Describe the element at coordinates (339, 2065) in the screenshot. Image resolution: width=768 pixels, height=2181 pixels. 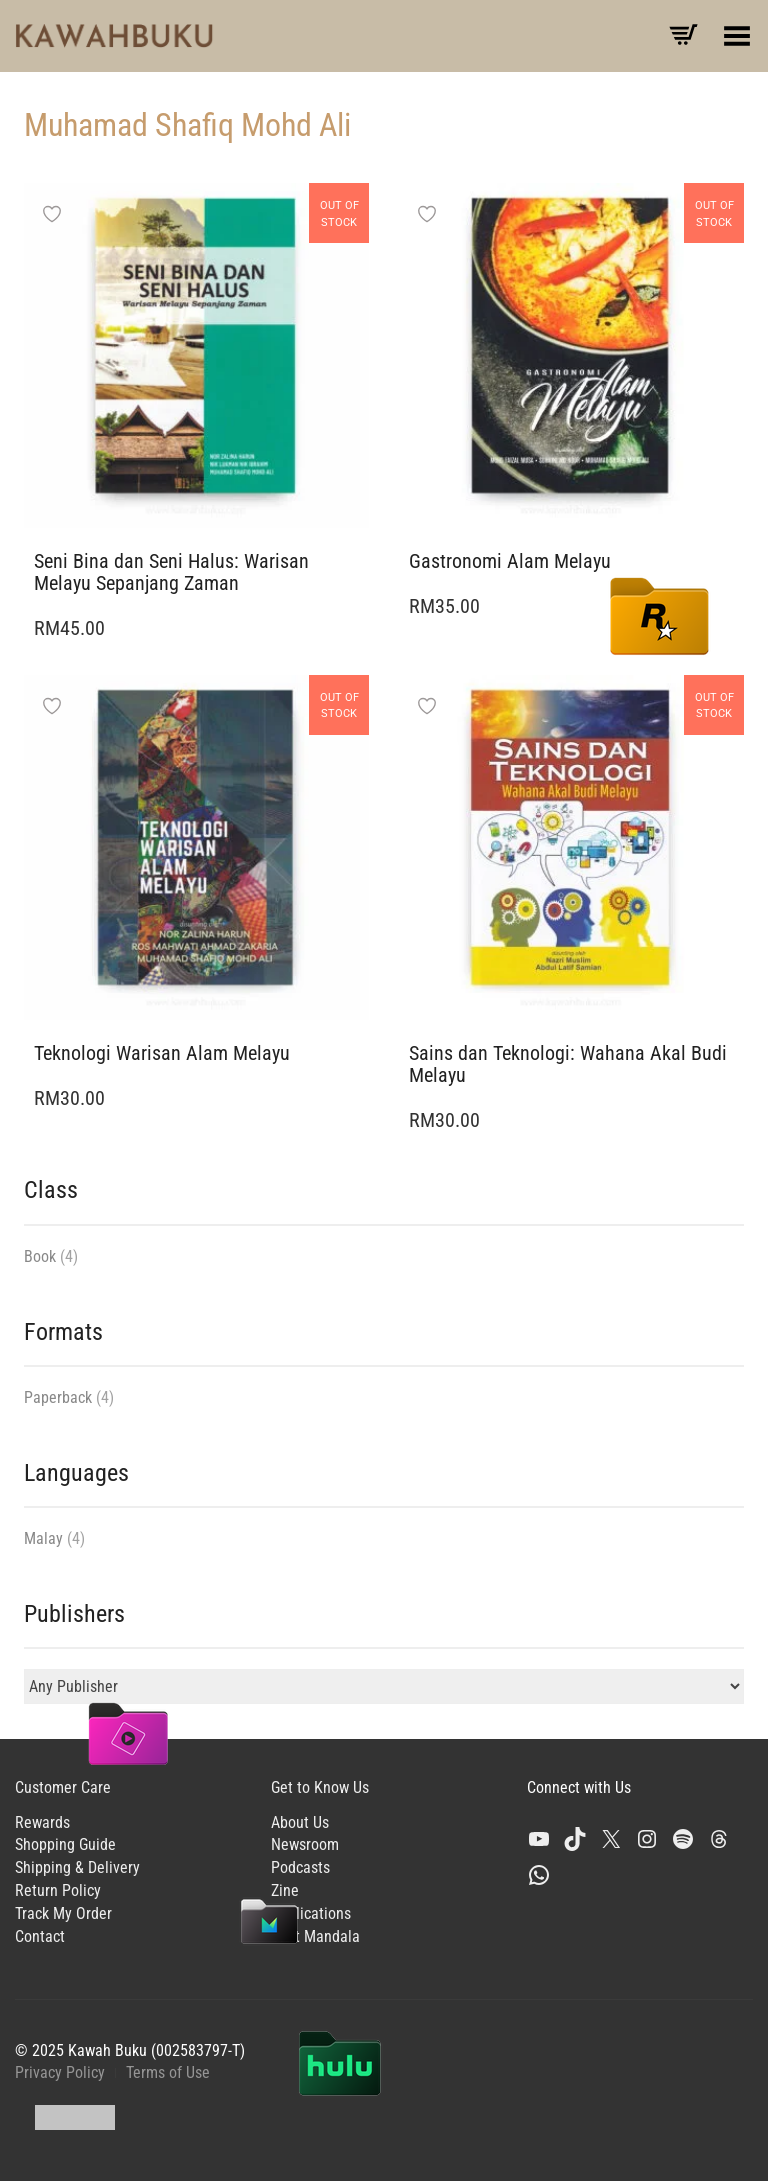
I see `folder containing Hulu app data or downloads` at that location.